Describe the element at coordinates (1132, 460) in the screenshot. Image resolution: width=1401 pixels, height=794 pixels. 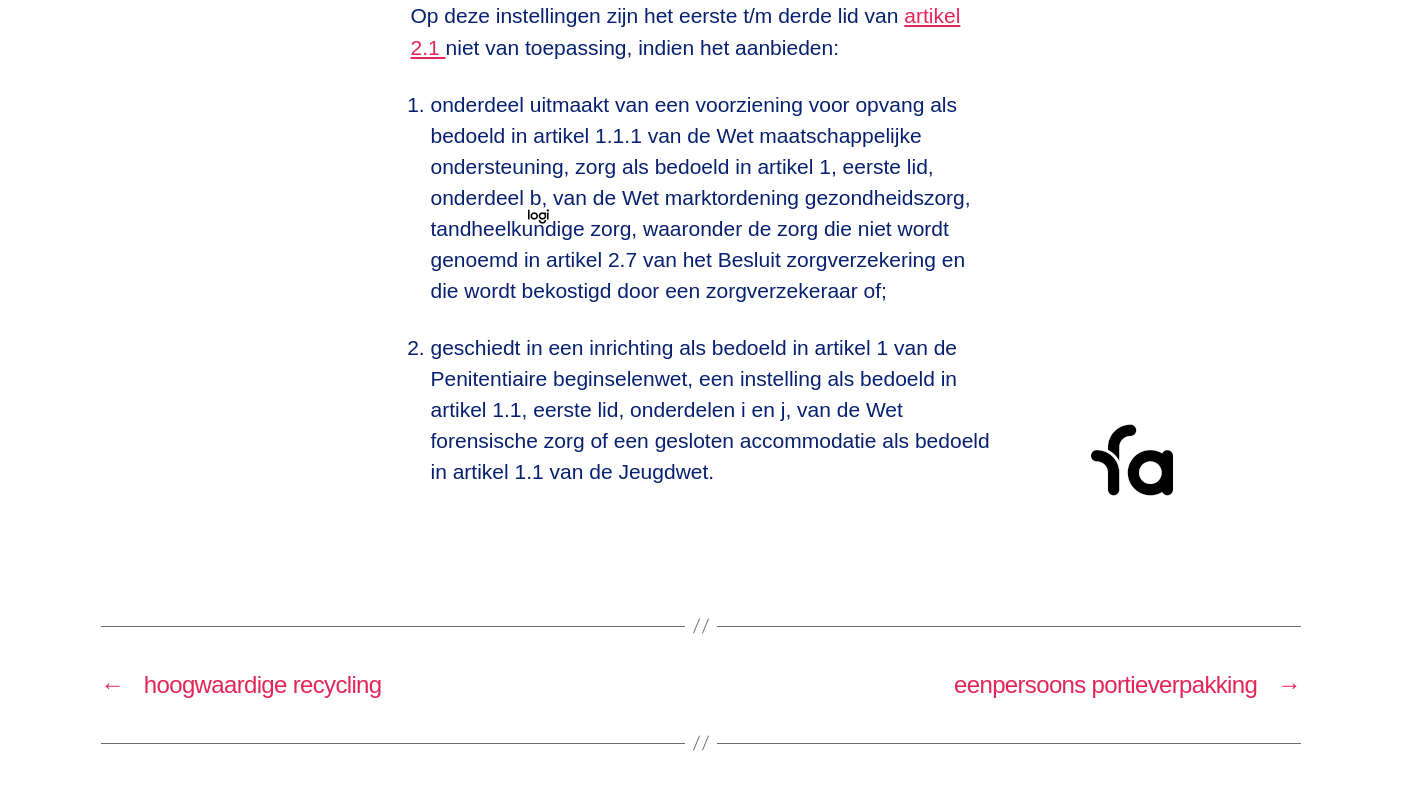
I see `open Favro project management app` at that location.